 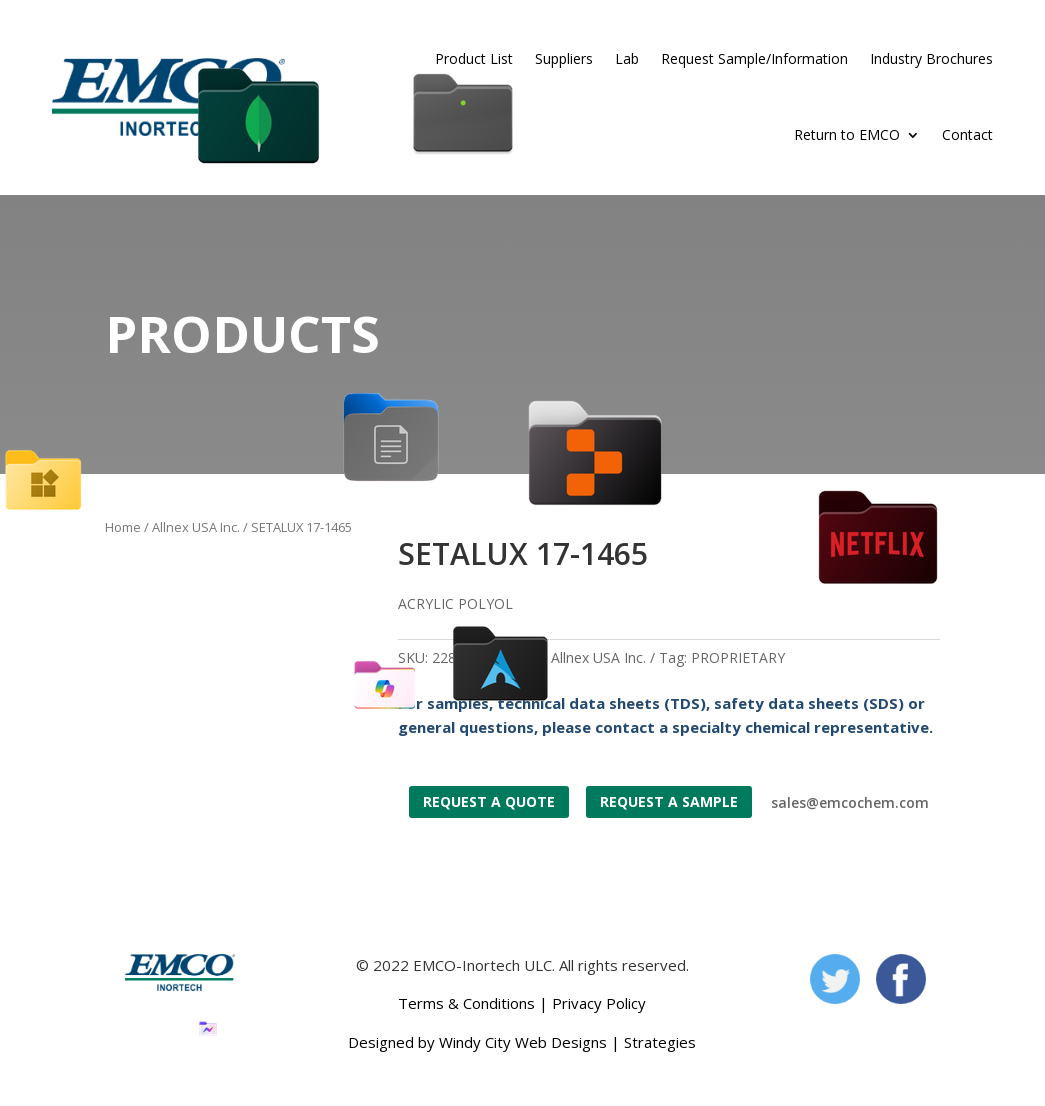 What do you see at coordinates (462, 115) in the screenshot?
I see `access network server files` at bounding box center [462, 115].